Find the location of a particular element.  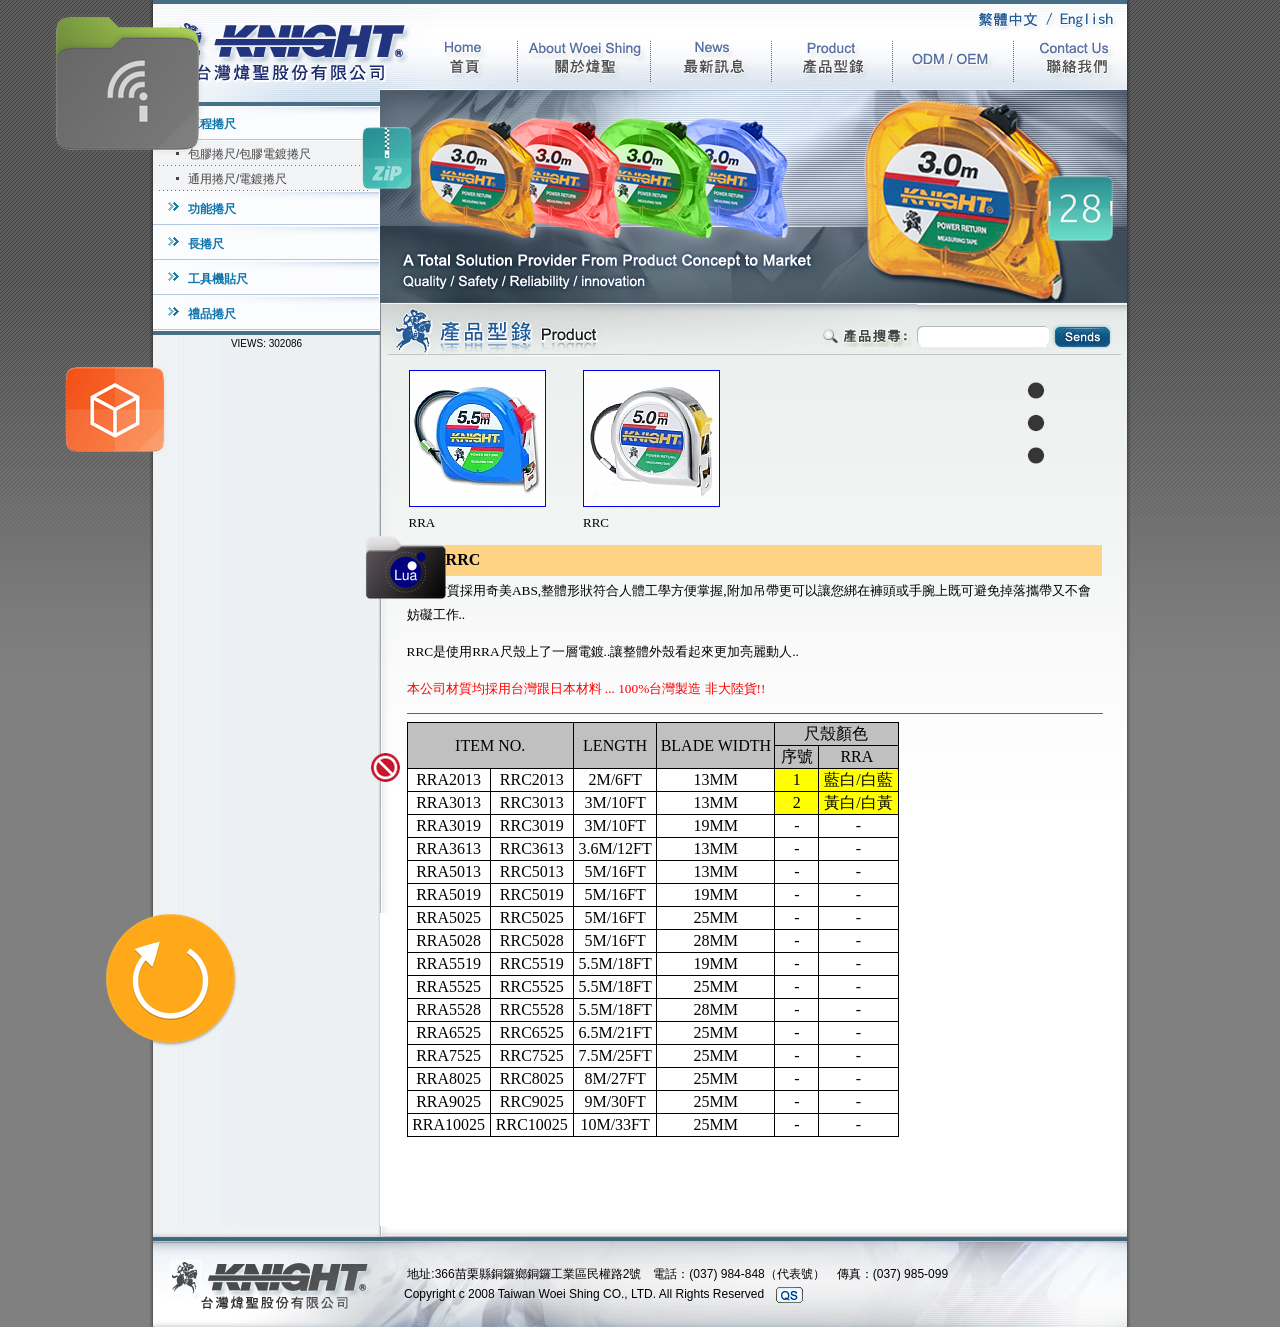

folder containing lua scripts or projects is located at coordinates (405, 569).